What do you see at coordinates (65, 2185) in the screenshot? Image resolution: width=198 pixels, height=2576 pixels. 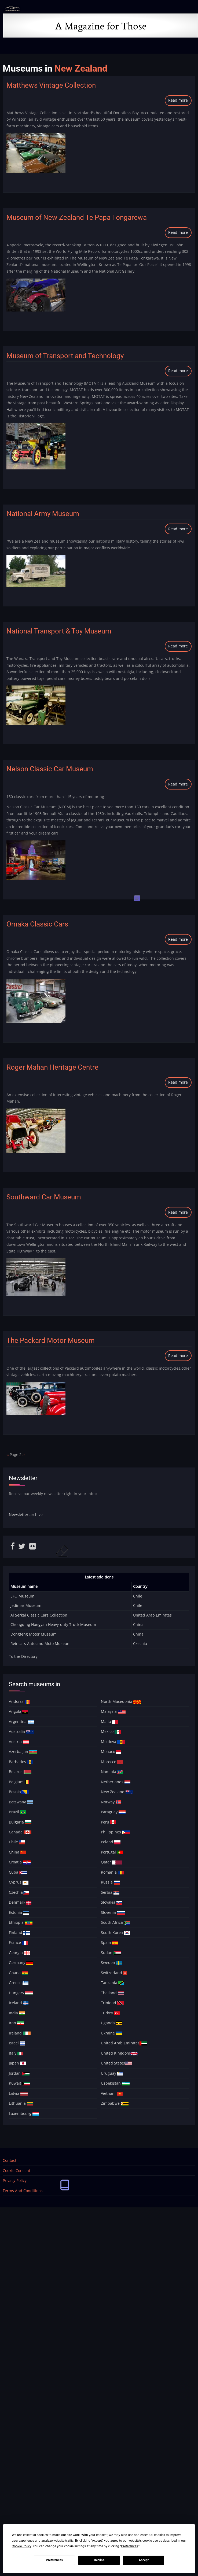 I see `open library or reading list` at bounding box center [65, 2185].